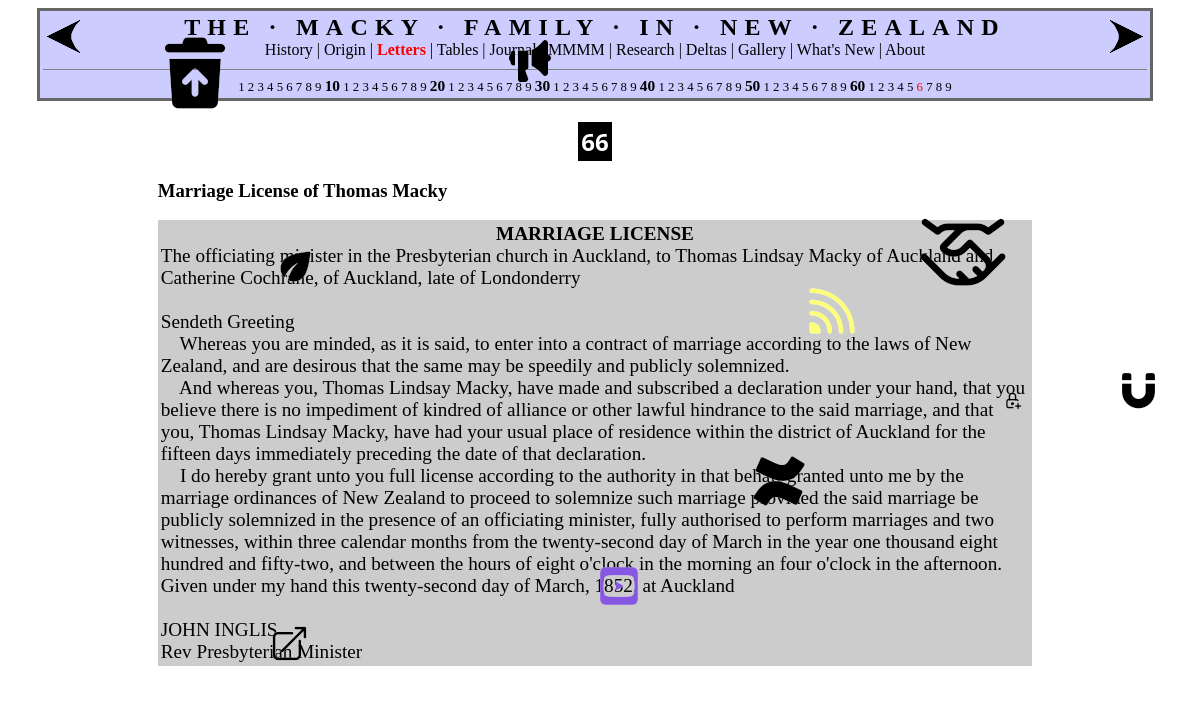  I want to click on open link in a new tab or window, so click(289, 643).